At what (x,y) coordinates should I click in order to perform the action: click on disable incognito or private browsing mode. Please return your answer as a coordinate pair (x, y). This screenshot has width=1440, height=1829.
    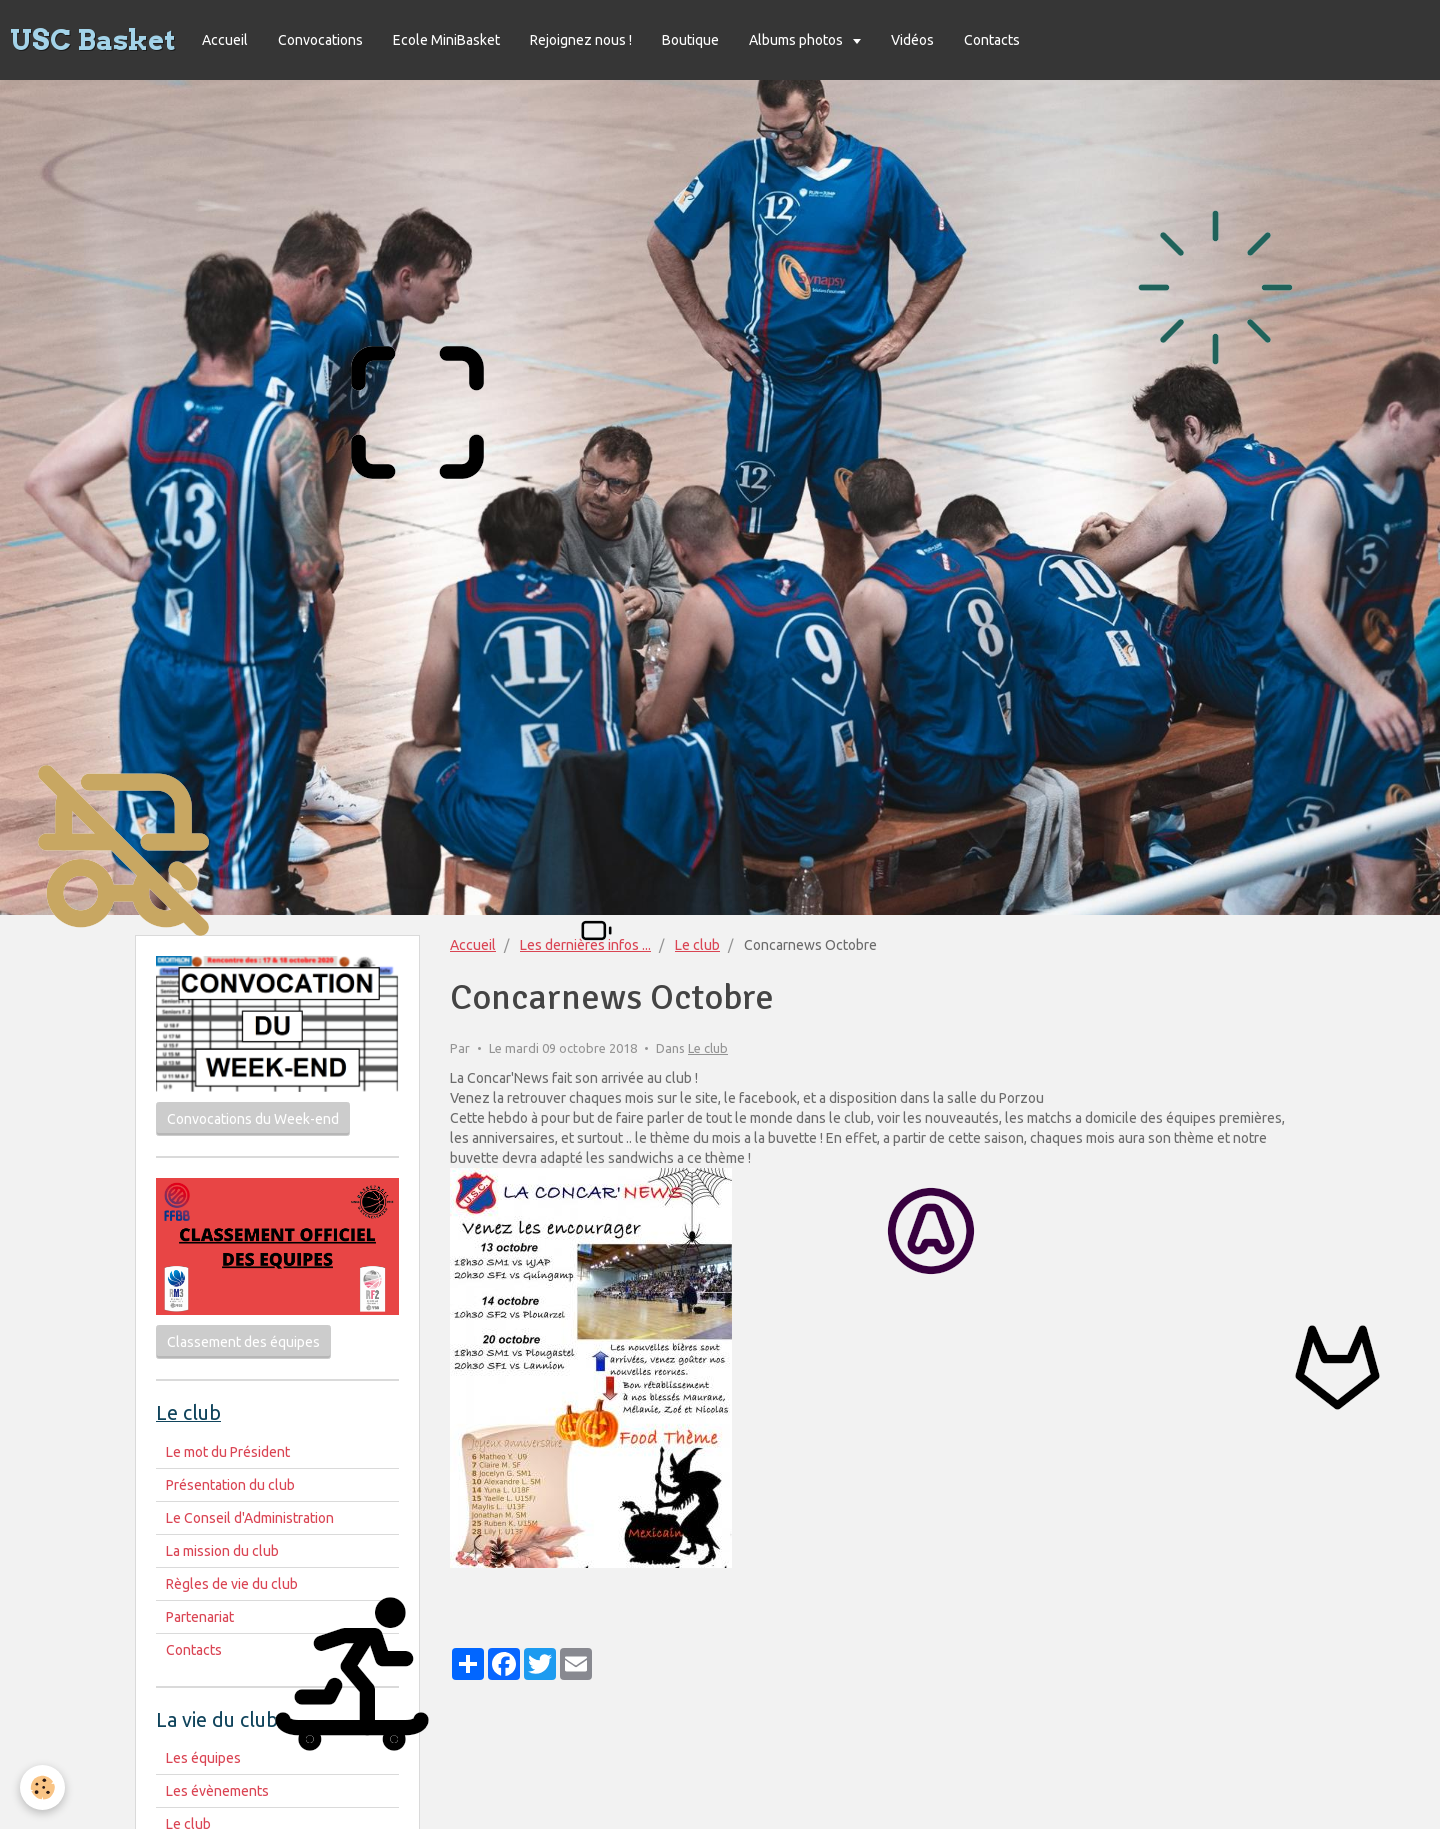
    Looking at the image, I should click on (123, 850).